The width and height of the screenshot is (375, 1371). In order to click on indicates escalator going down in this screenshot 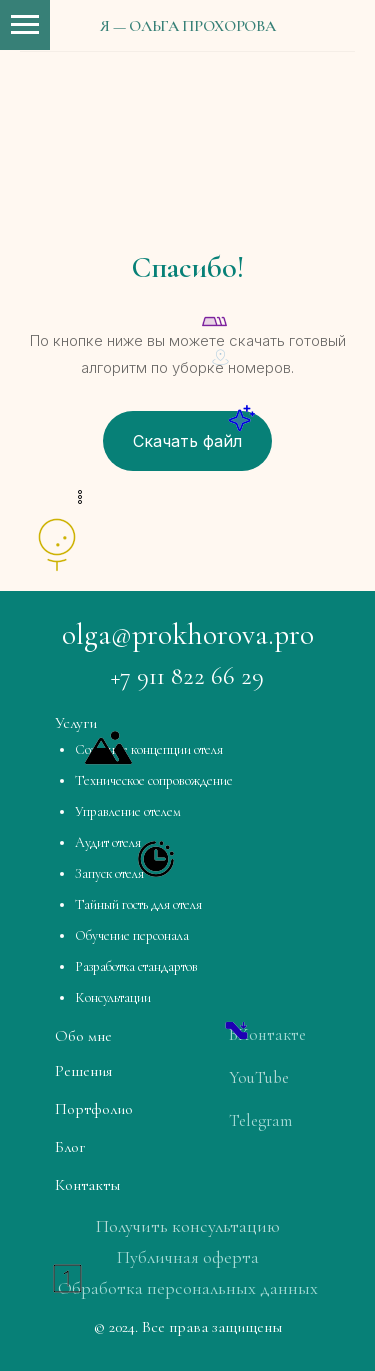, I will do `click(236, 1030)`.